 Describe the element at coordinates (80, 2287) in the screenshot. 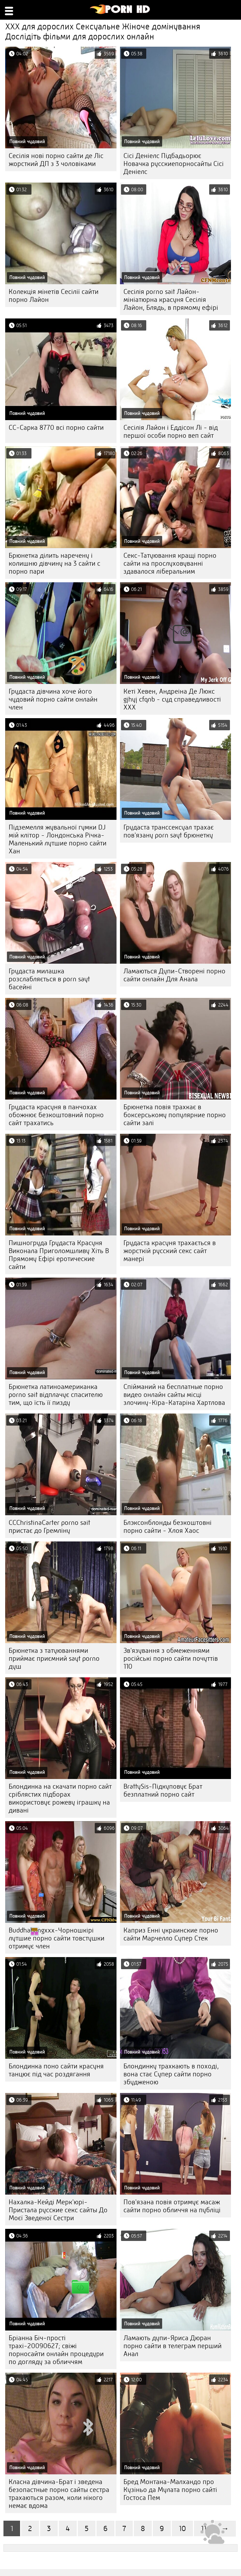

I see `open your code projects folder` at that location.